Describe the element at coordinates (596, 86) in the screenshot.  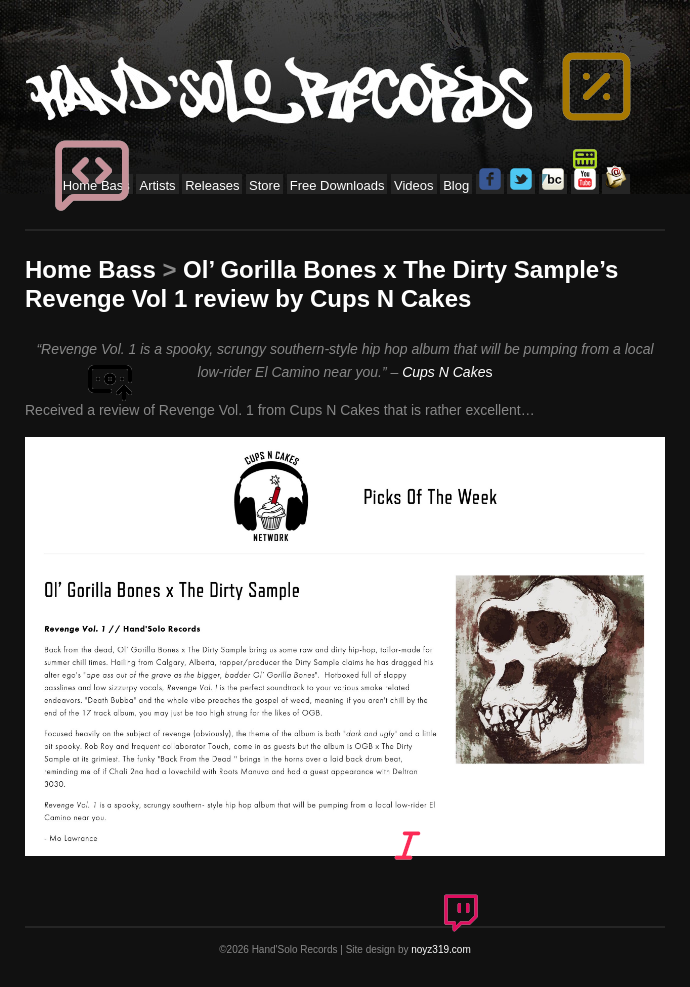
I see `view or apply a discount` at that location.